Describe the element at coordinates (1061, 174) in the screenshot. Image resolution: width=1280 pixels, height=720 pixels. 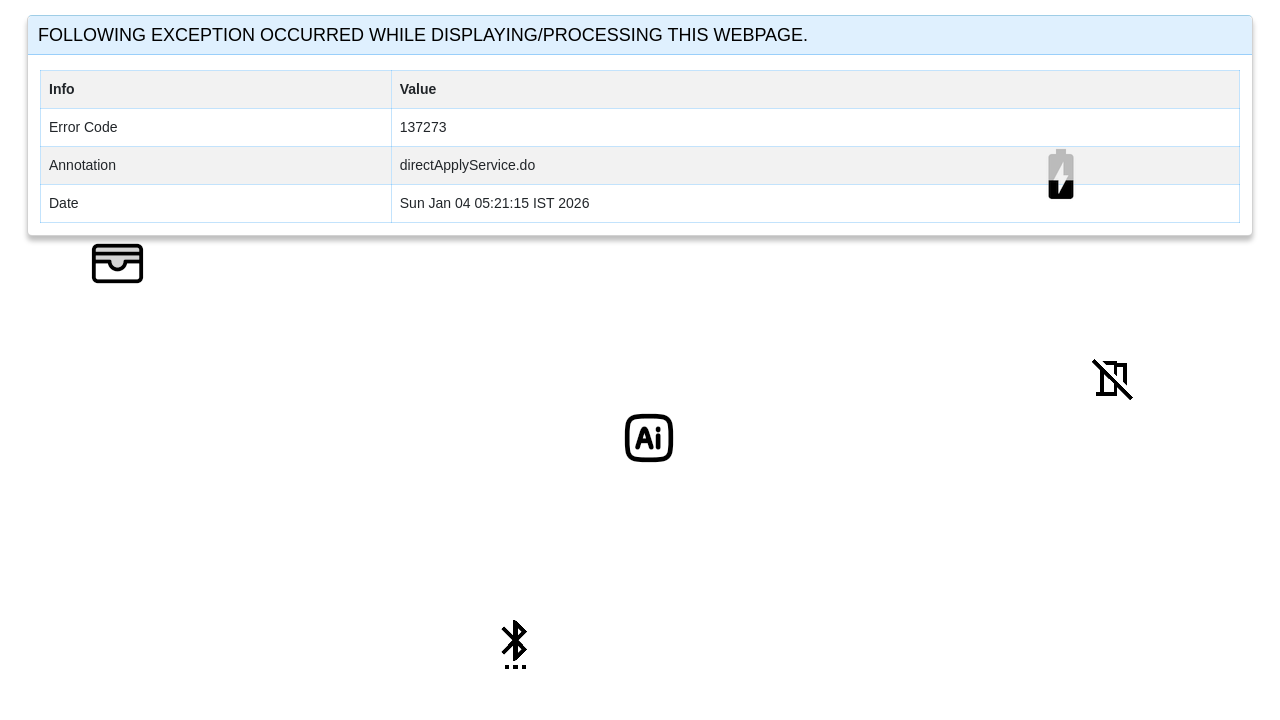
I see `indicates battery is charging at 30% capacity` at that location.